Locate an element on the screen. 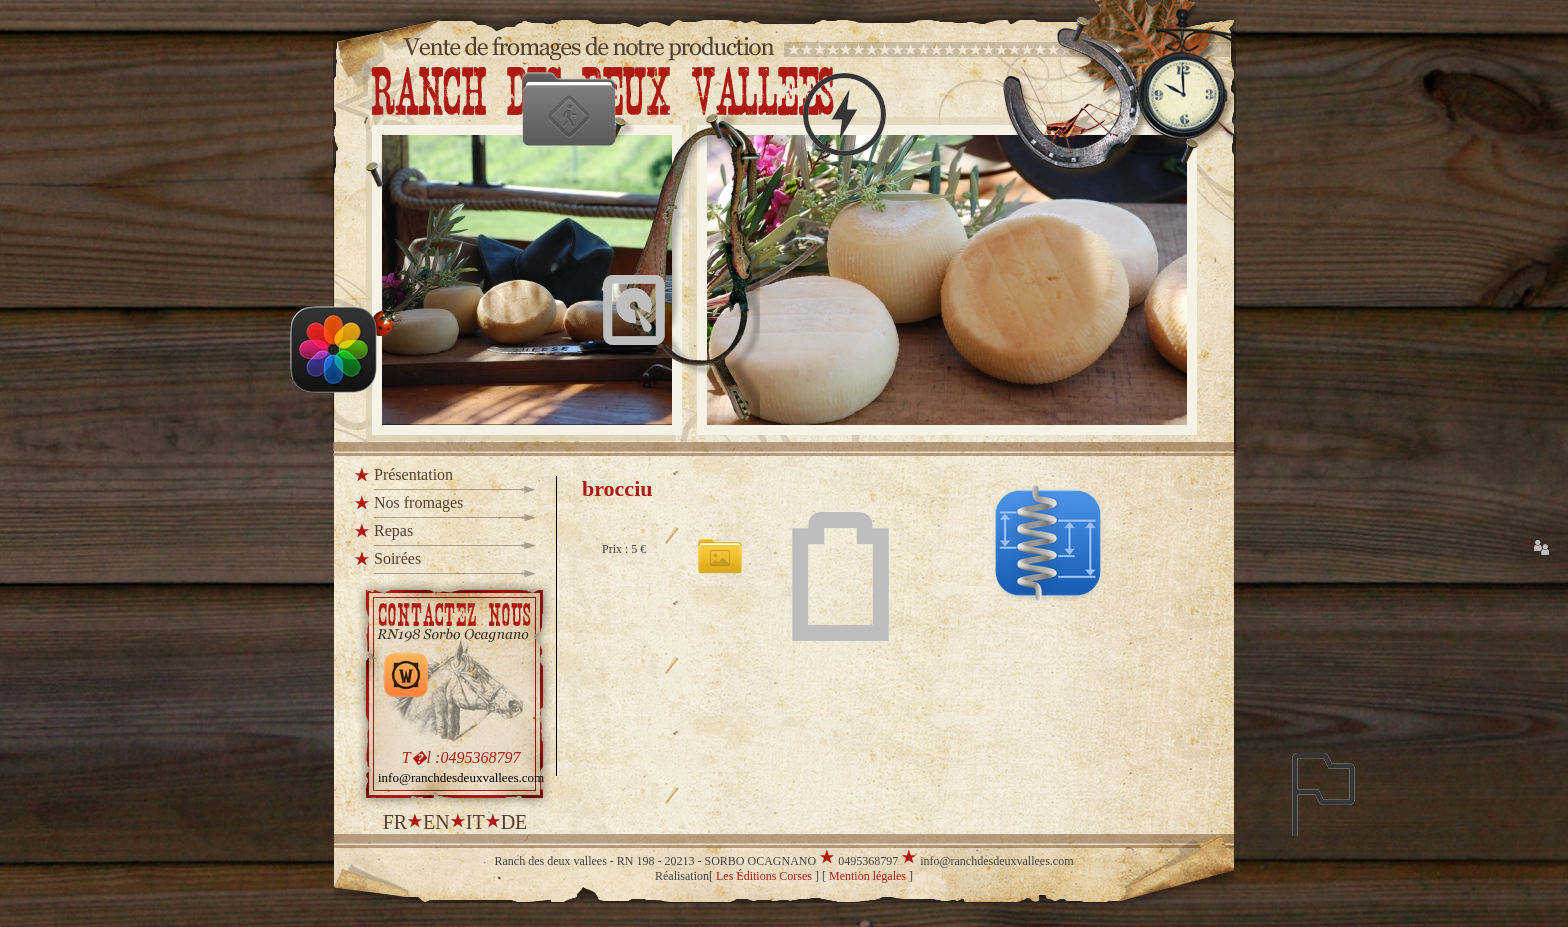  access power and battery settings is located at coordinates (844, 114).